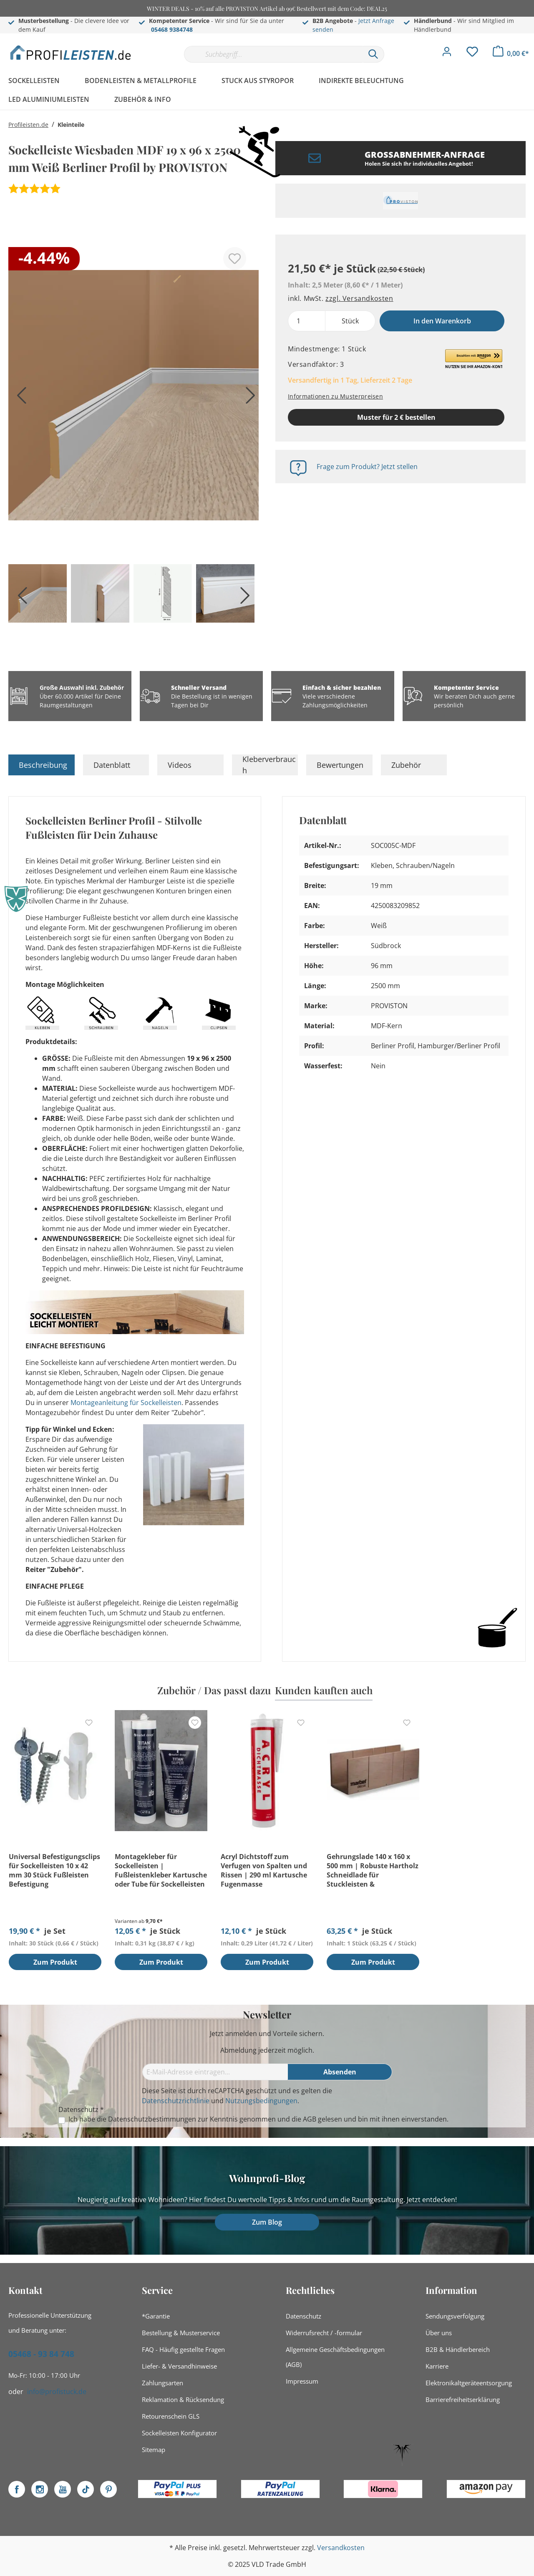 This screenshot has width=534, height=2576. What do you see at coordinates (255, 151) in the screenshot?
I see `access skiing or winter sports activities` at bounding box center [255, 151].